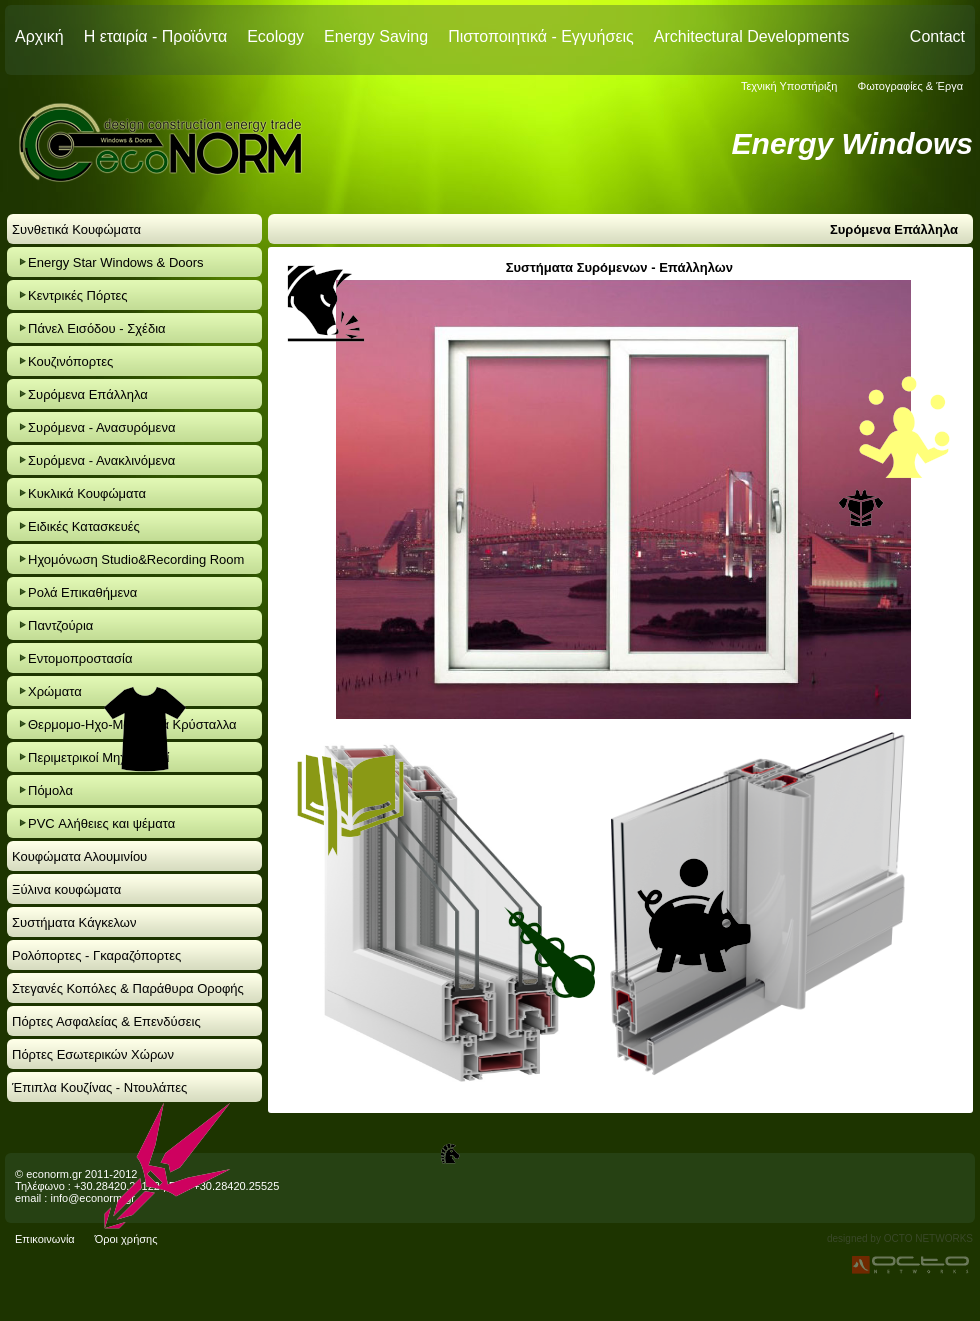  Describe the element at coordinates (694, 918) in the screenshot. I see `access savings or budget features` at that location.